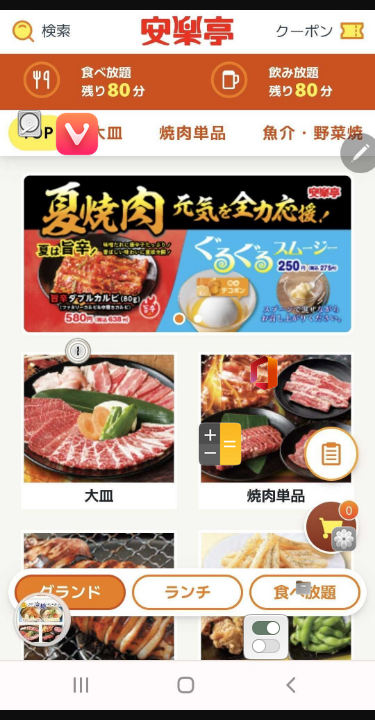 The height and width of the screenshot is (720, 375). I want to click on open unity tweak tool settings, so click(266, 637).